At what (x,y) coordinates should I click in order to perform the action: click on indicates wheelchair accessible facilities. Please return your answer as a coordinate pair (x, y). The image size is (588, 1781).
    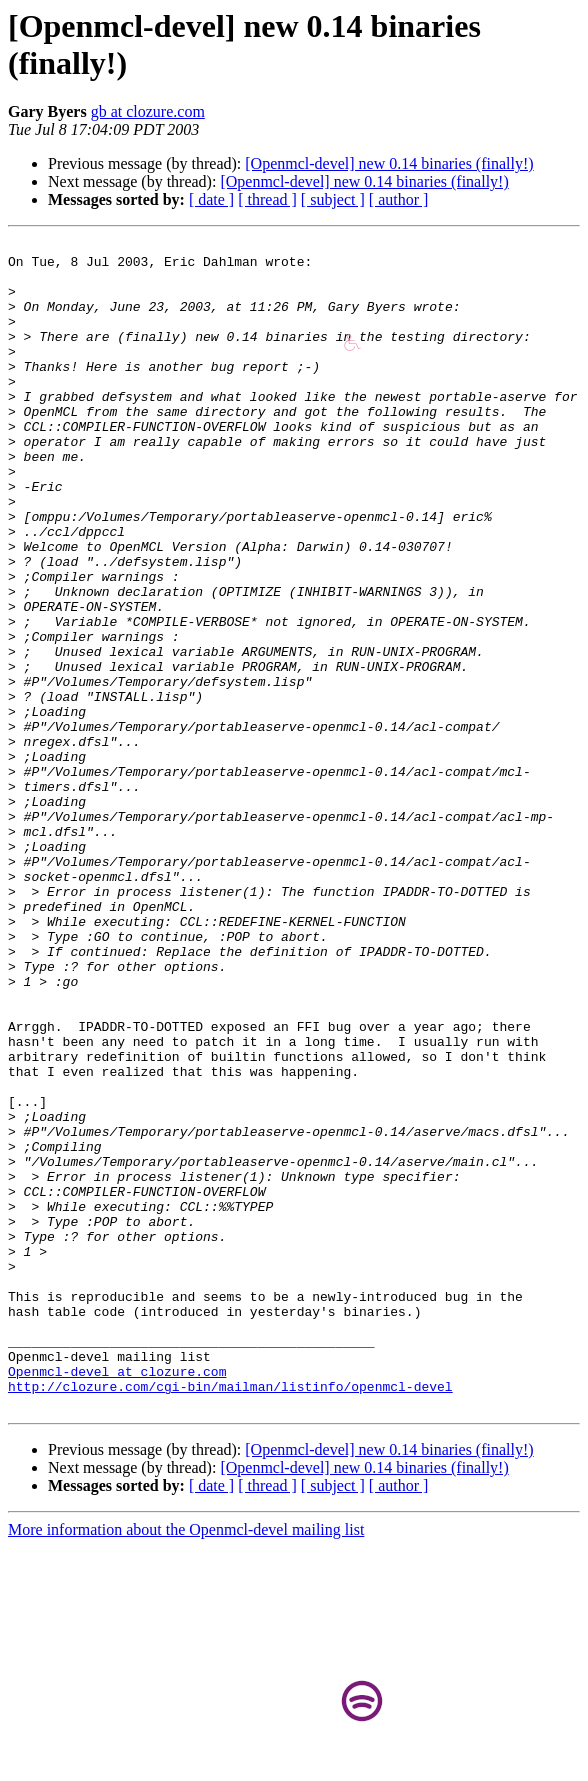
    Looking at the image, I should click on (351, 343).